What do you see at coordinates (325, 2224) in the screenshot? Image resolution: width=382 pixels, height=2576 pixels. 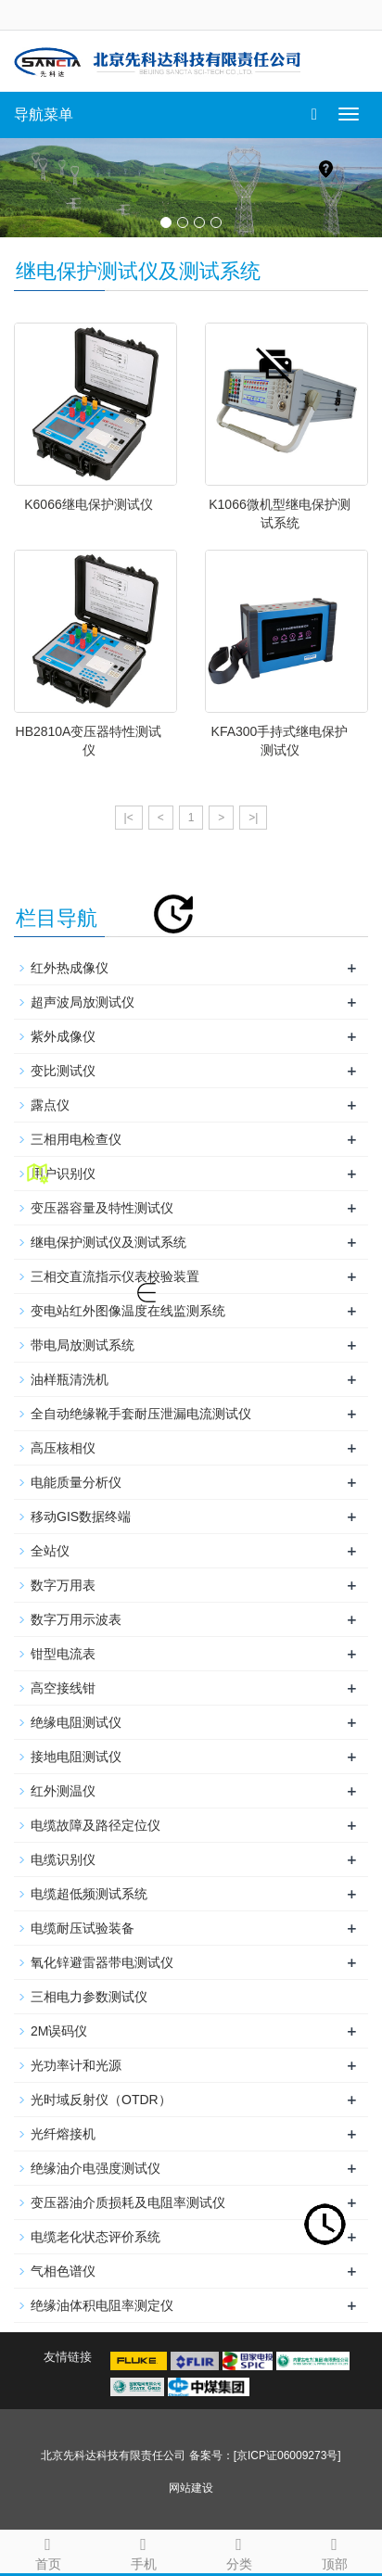 I see `view time or clock settings` at bounding box center [325, 2224].